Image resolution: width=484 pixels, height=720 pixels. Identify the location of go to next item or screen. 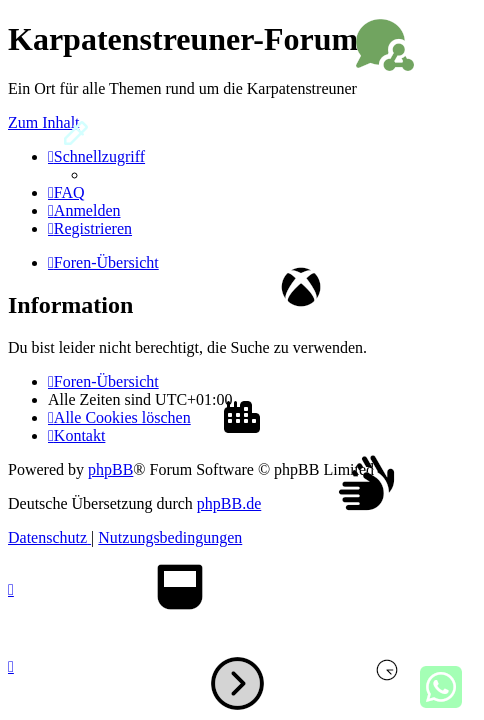
(237, 683).